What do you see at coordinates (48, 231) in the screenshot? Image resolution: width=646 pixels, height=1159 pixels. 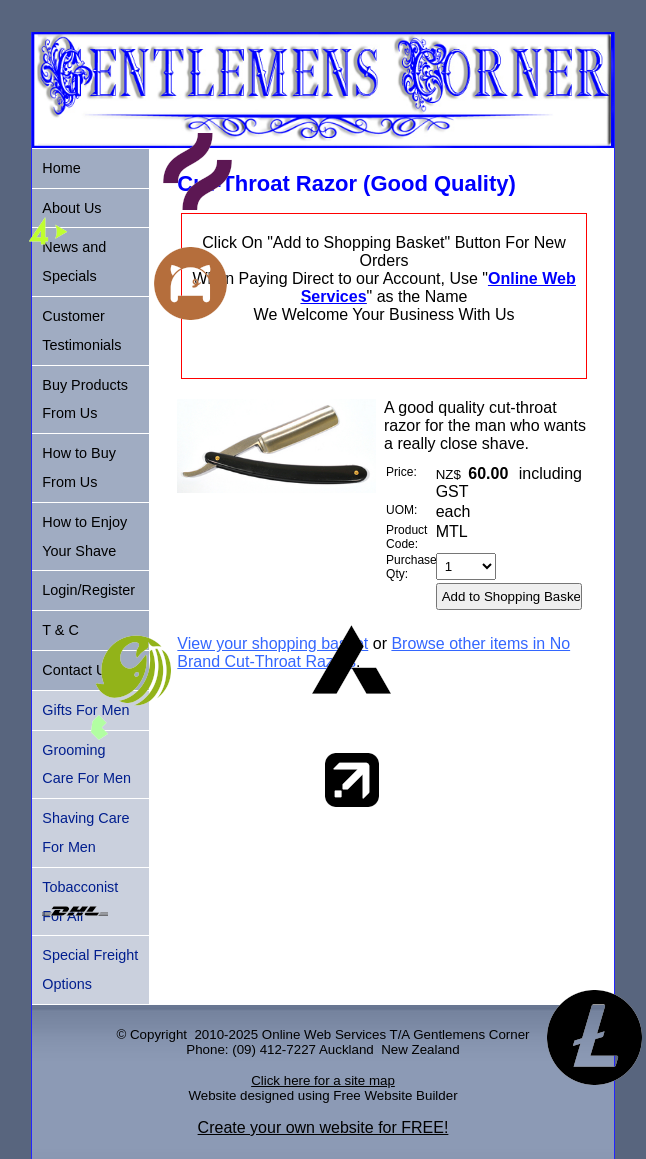 I see `open the tv4 play streaming app` at bounding box center [48, 231].